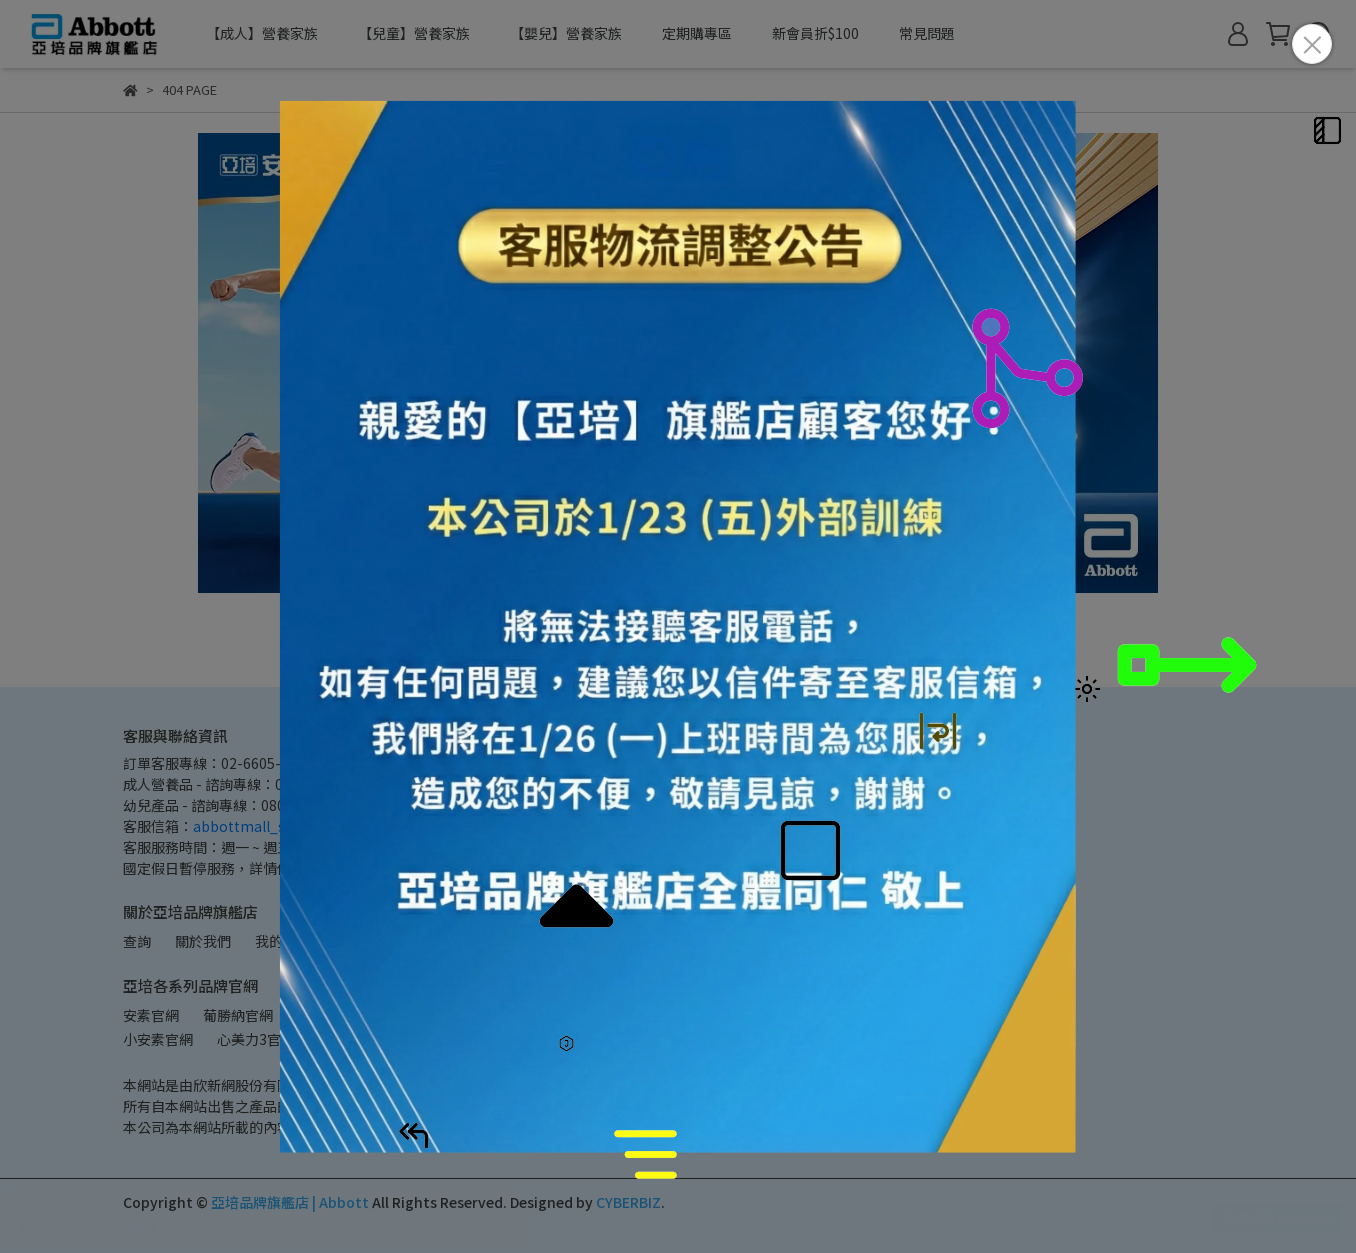 This screenshot has width=1356, height=1253. Describe the element at coordinates (1087, 689) in the screenshot. I see `increase screen brightness` at that location.